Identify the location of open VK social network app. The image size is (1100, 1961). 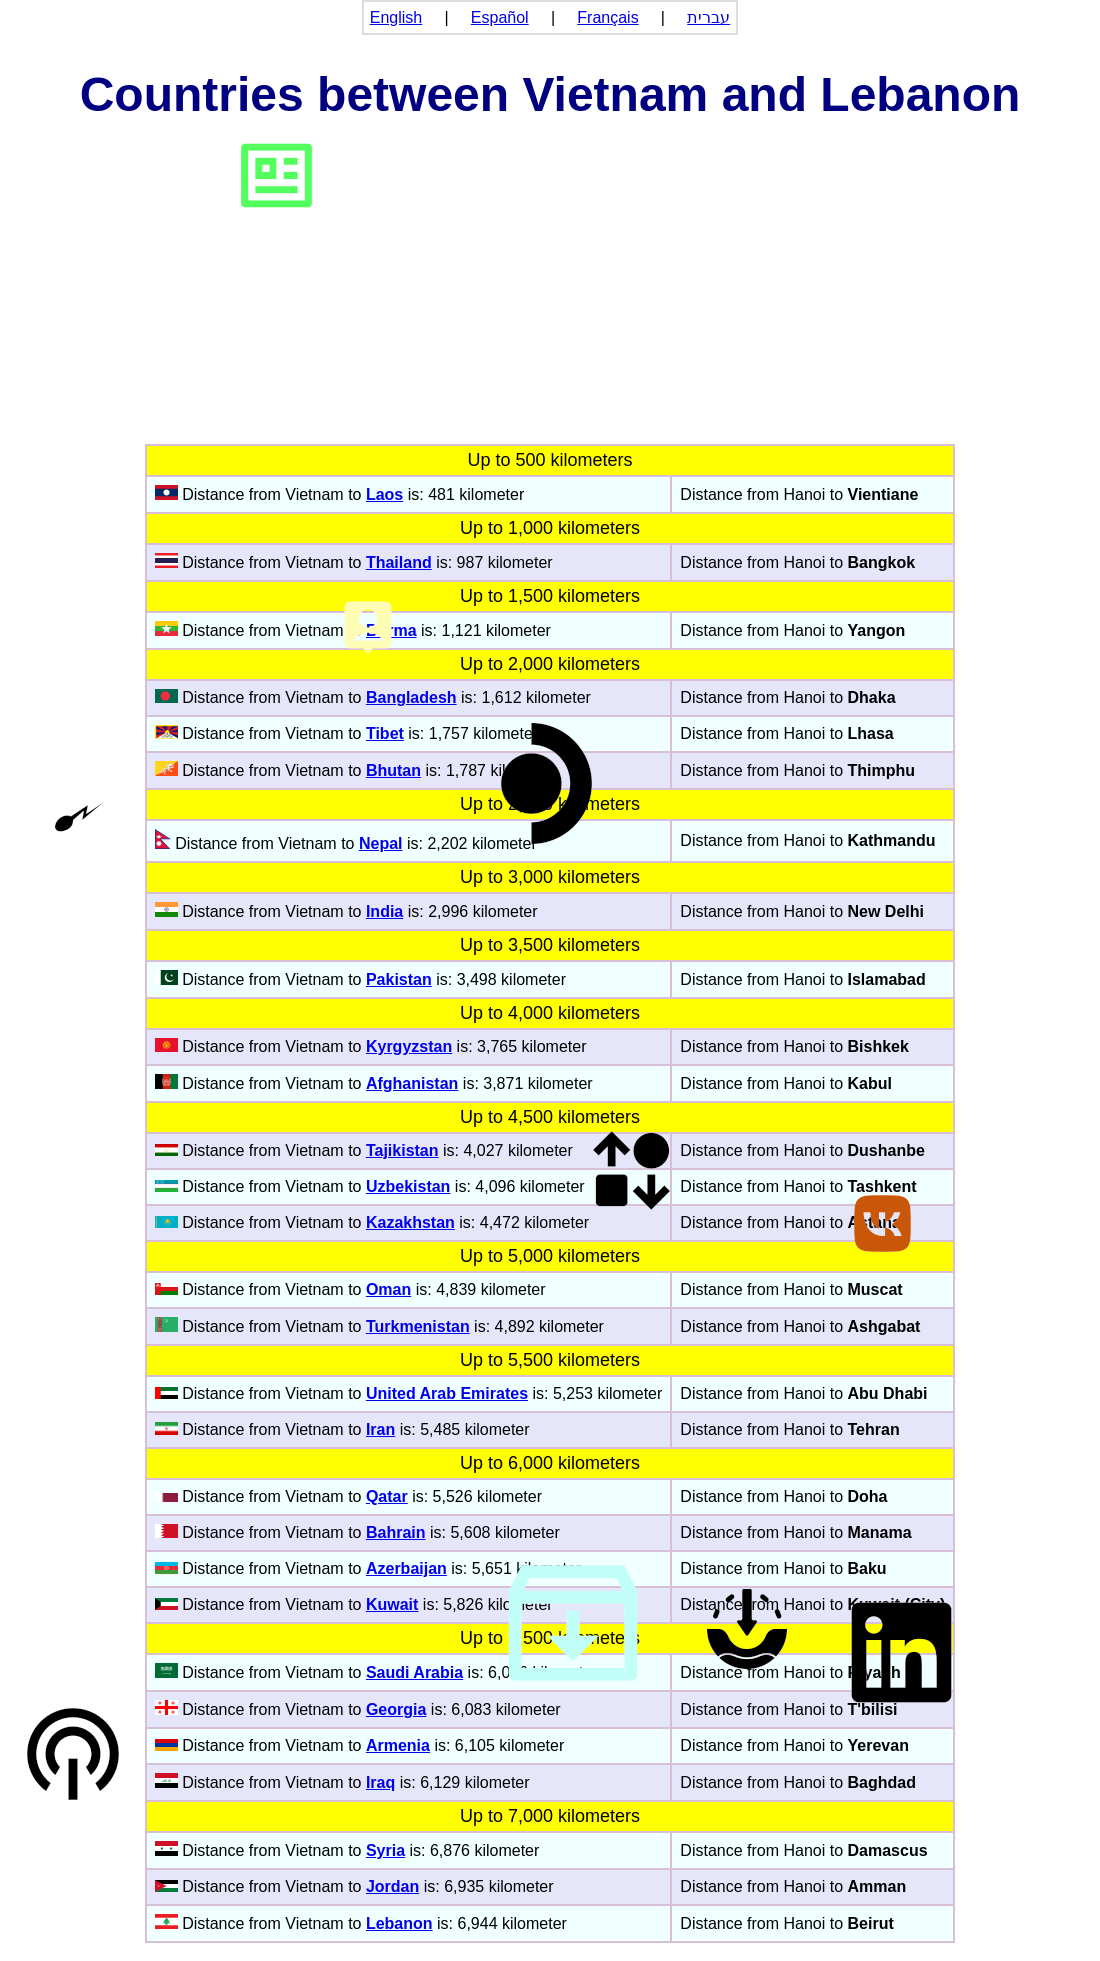
(882, 1223).